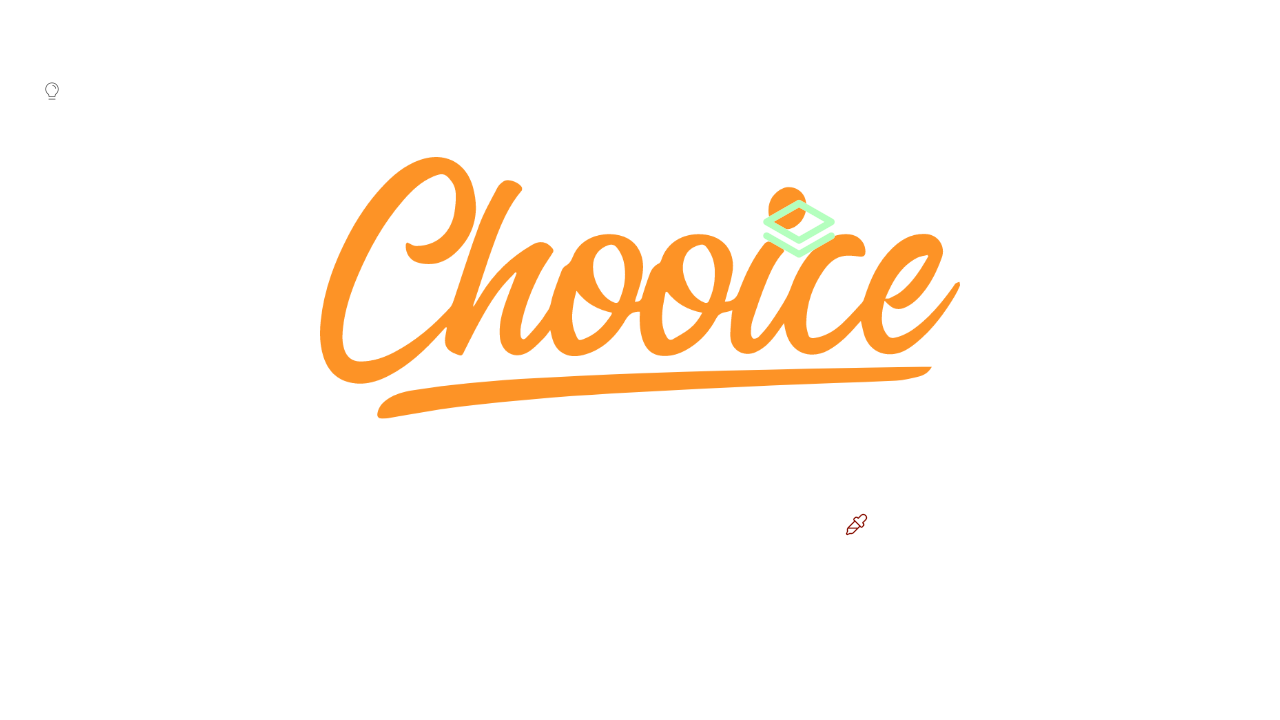  I want to click on pick a color from the screen, so click(856, 524).